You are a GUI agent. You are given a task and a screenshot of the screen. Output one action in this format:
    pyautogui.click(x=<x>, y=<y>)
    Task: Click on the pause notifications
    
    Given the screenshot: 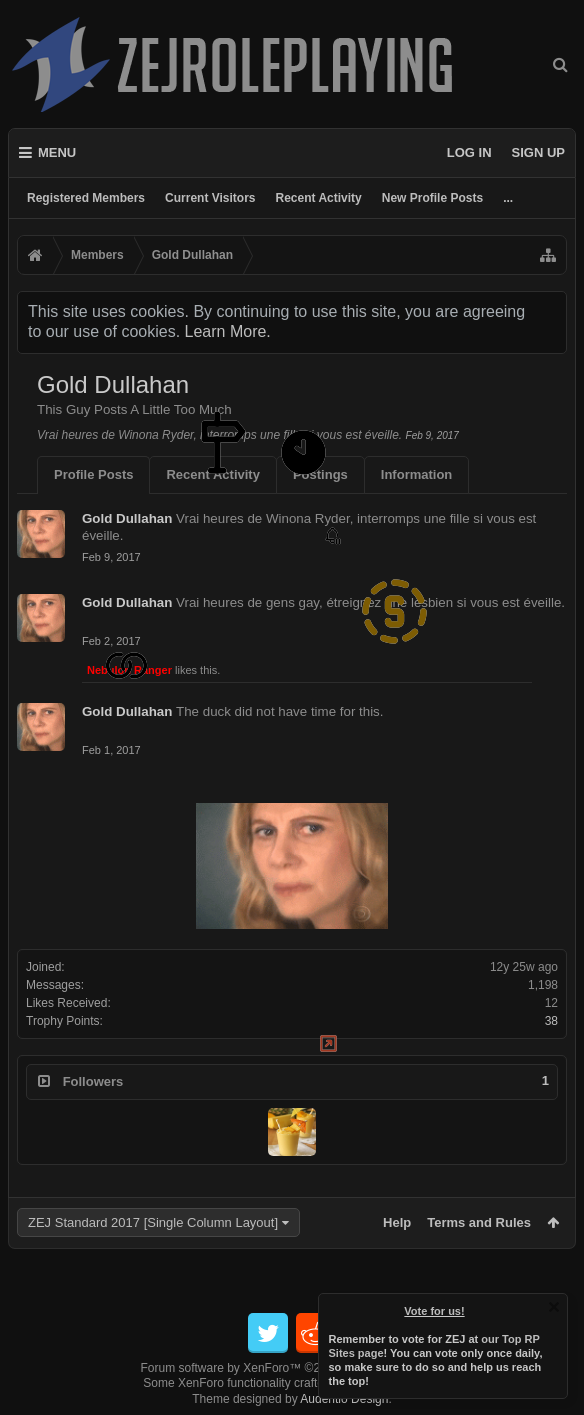 What is the action you would take?
    pyautogui.click(x=332, y=535)
    